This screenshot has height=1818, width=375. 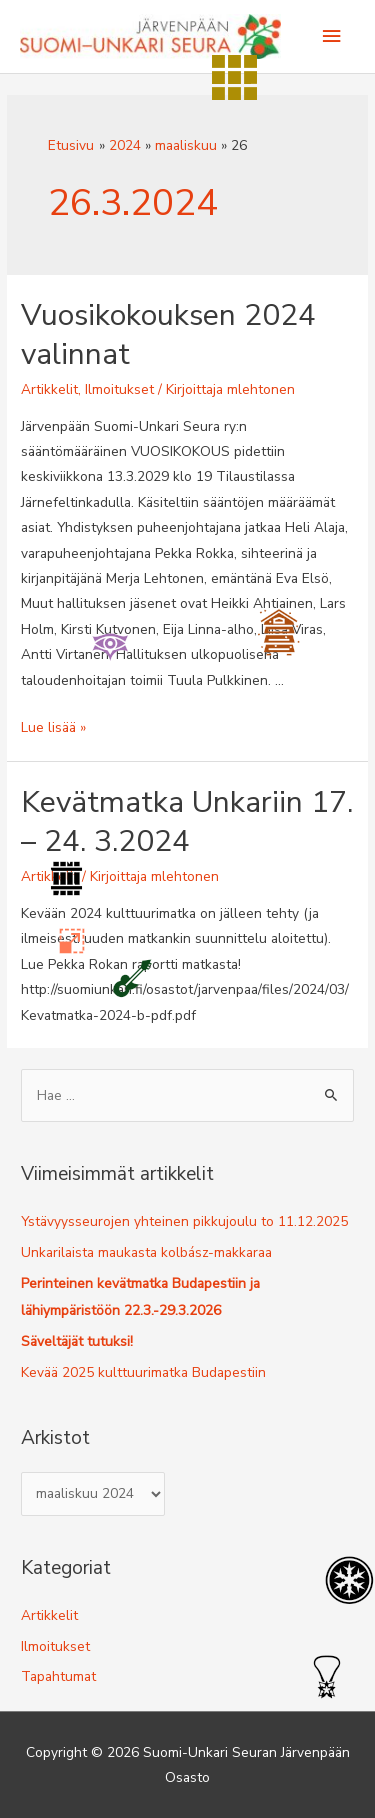 I want to click on activate ice or frost ability, so click(x=349, y=1580).